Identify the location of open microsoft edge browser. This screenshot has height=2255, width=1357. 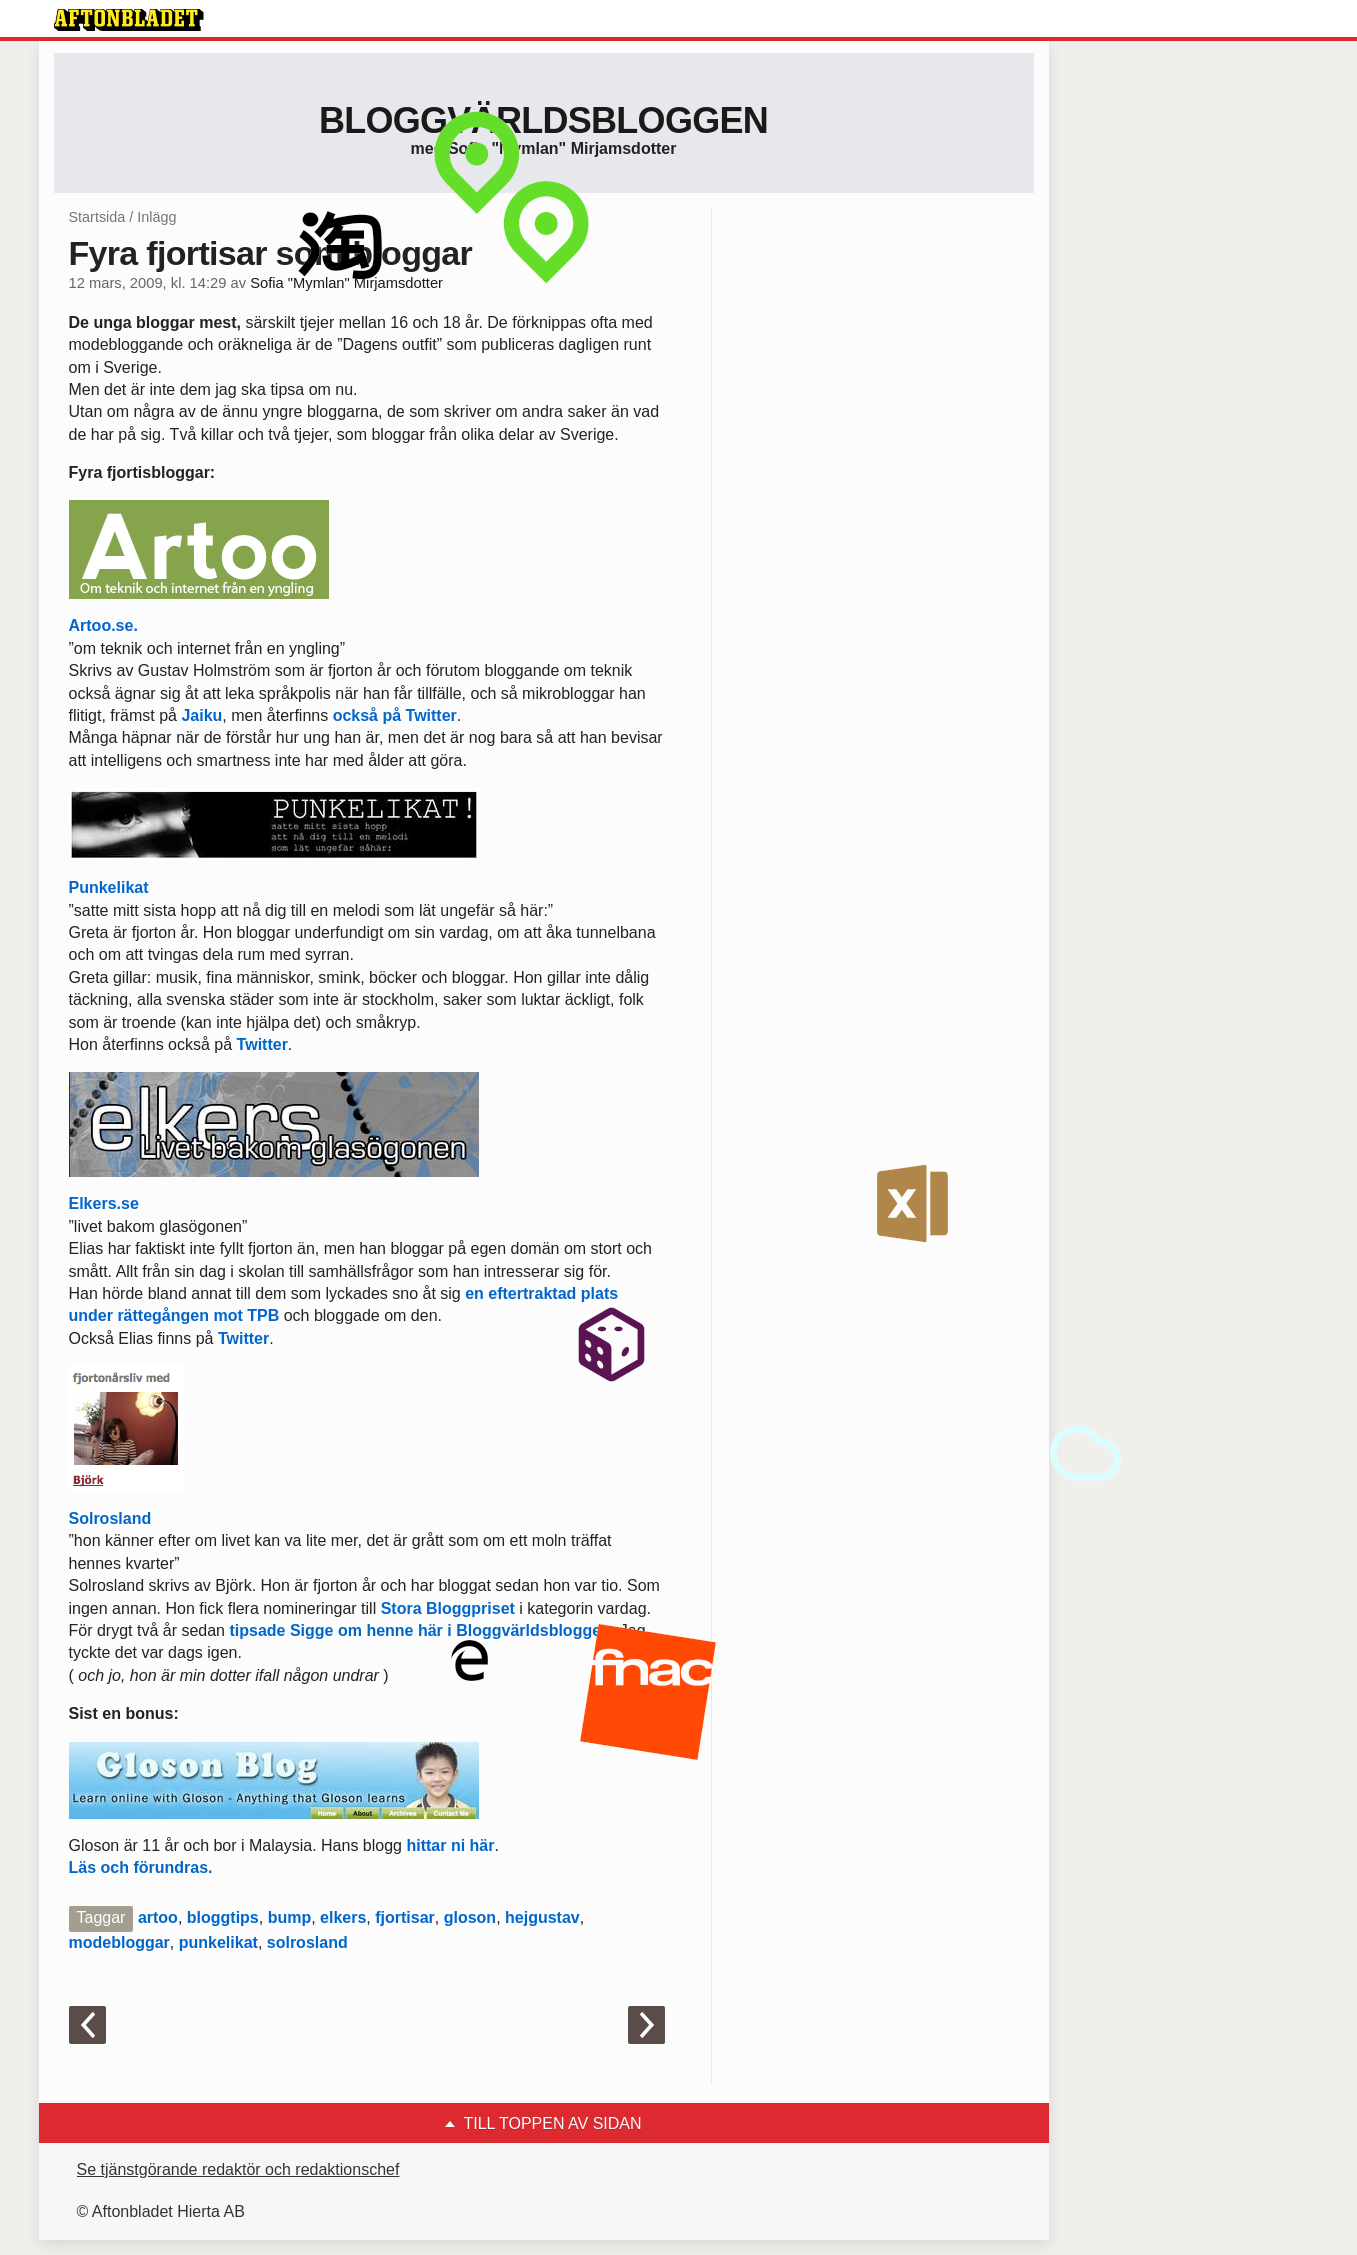
(469, 1660).